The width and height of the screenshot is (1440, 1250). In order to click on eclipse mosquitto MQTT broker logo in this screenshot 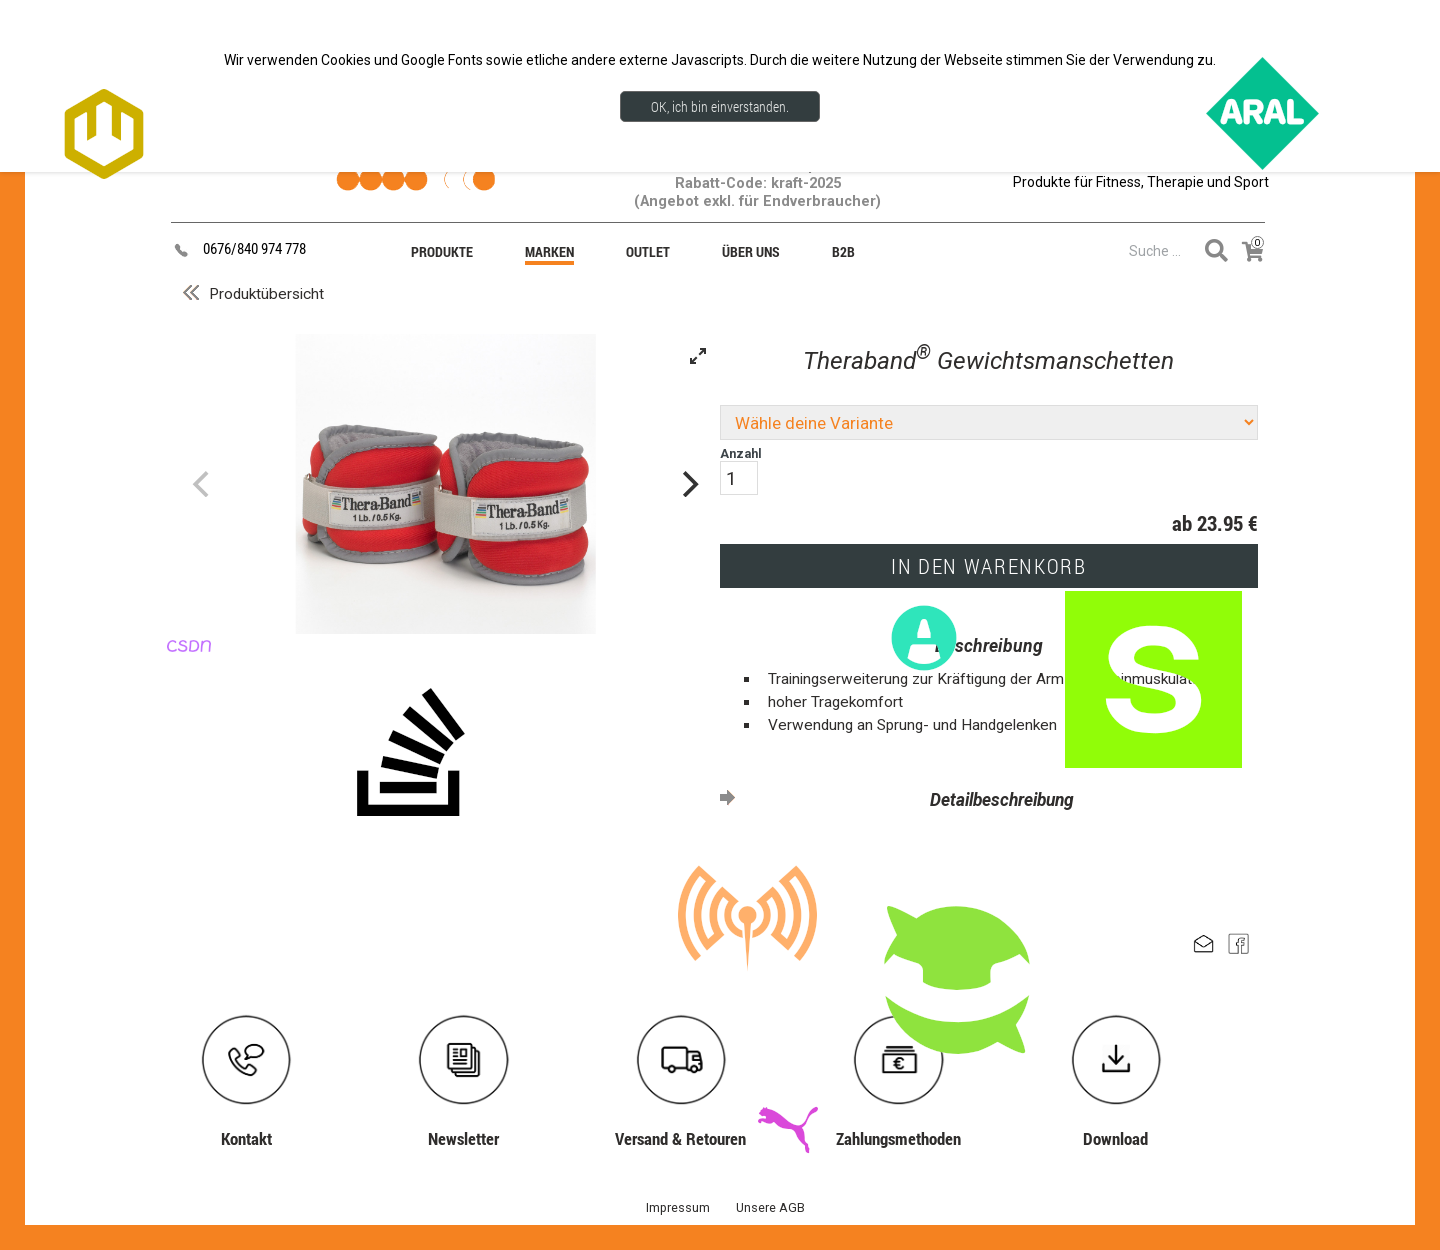, I will do `click(747, 918)`.